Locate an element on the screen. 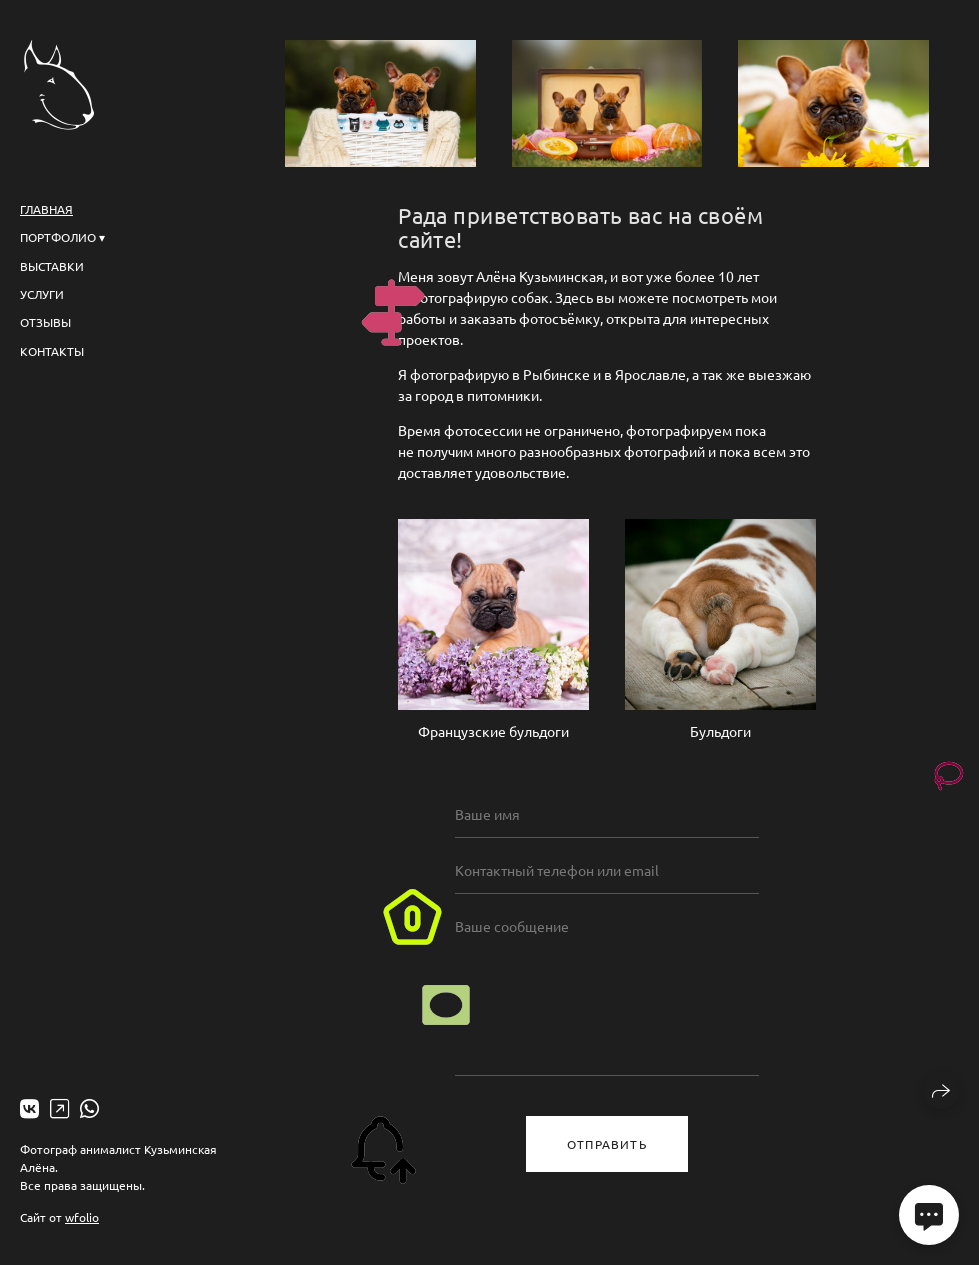  get directions to a destination is located at coordinates (391, 312).